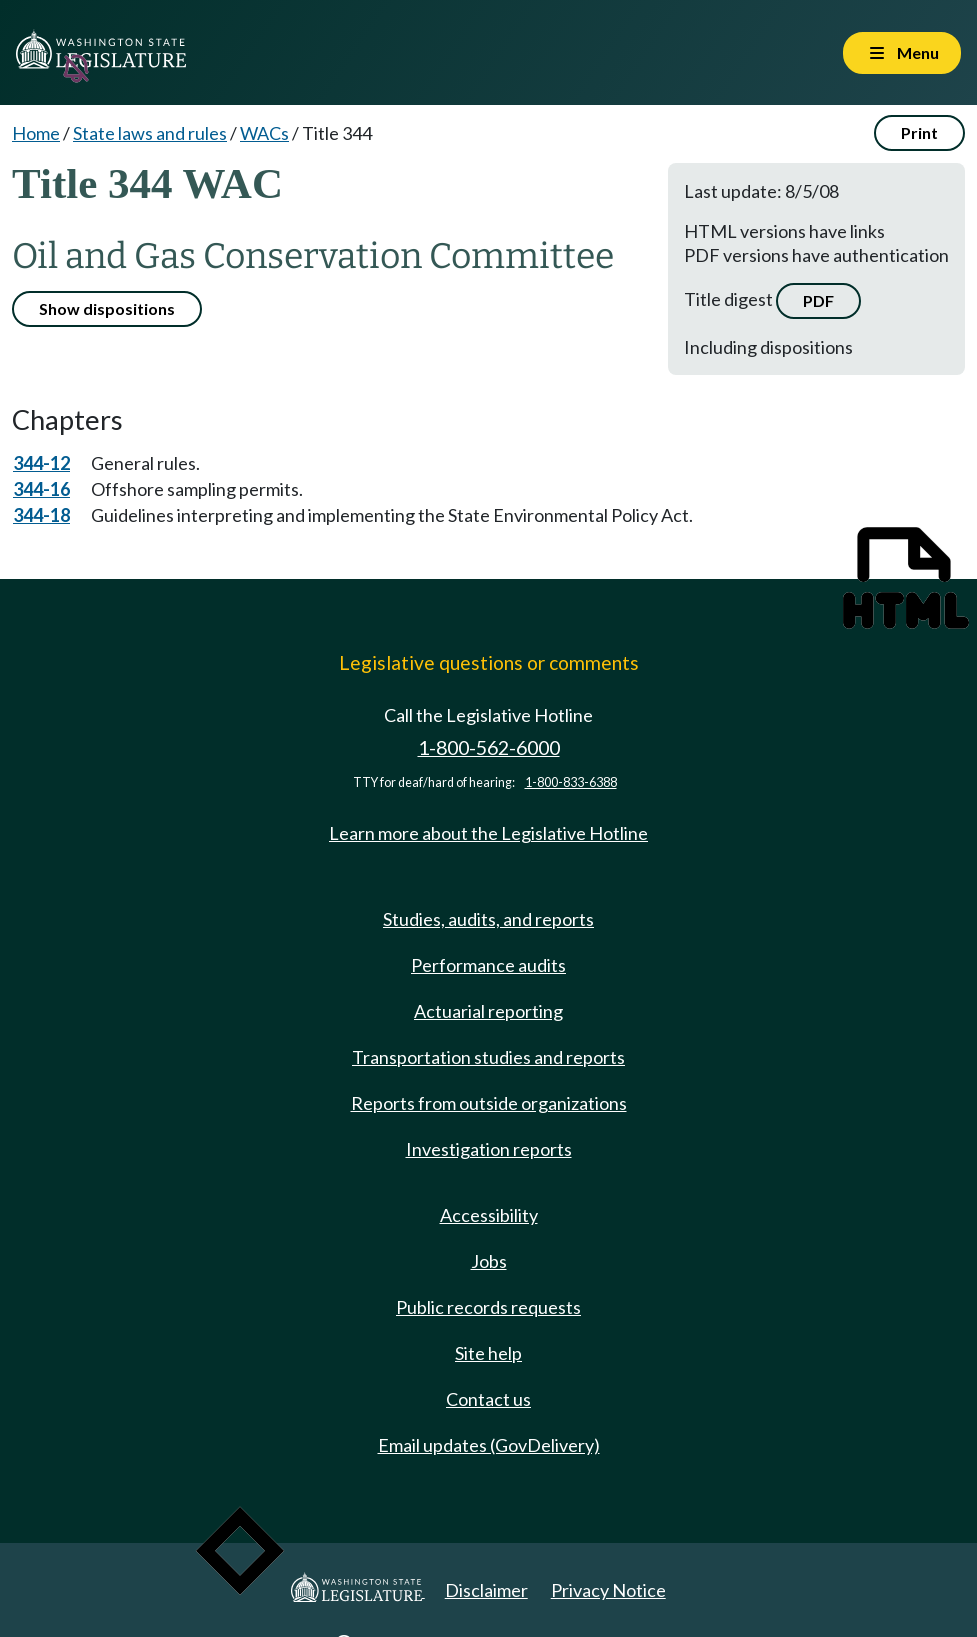 The image size is (977, 1637). I want to click on unverified log breakpoint in debug mode, so click(240, 1551).